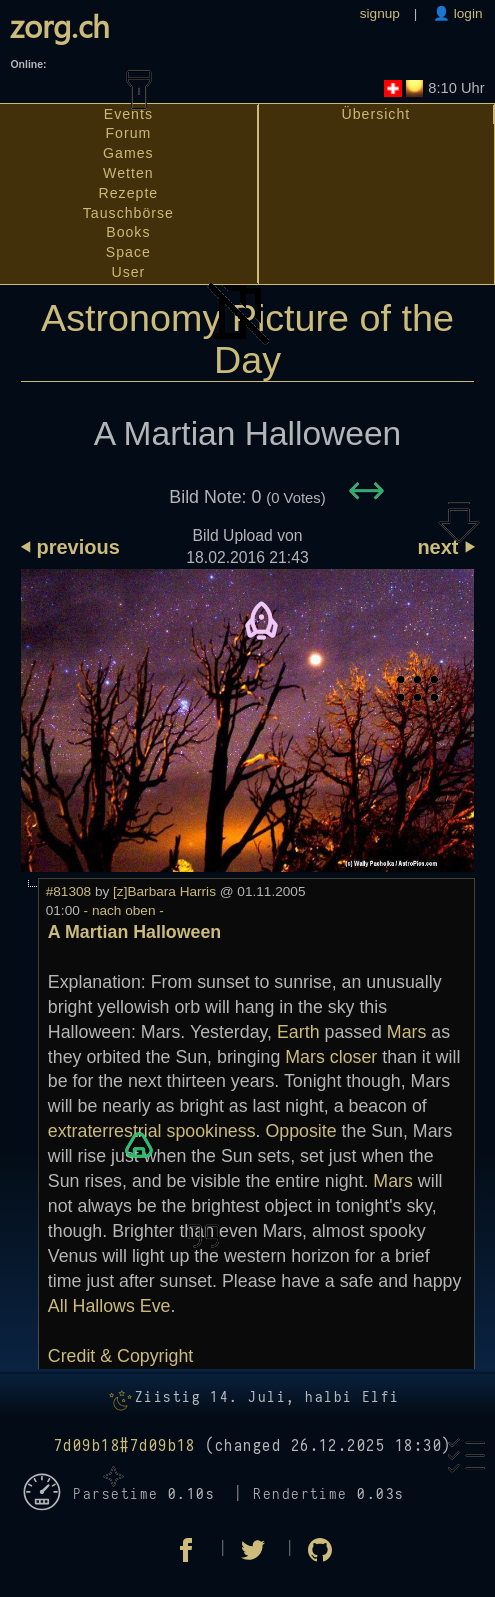  Describe the element at coordinates (366, 489) in the screenshot. I see `resize element horizontally` at that location.